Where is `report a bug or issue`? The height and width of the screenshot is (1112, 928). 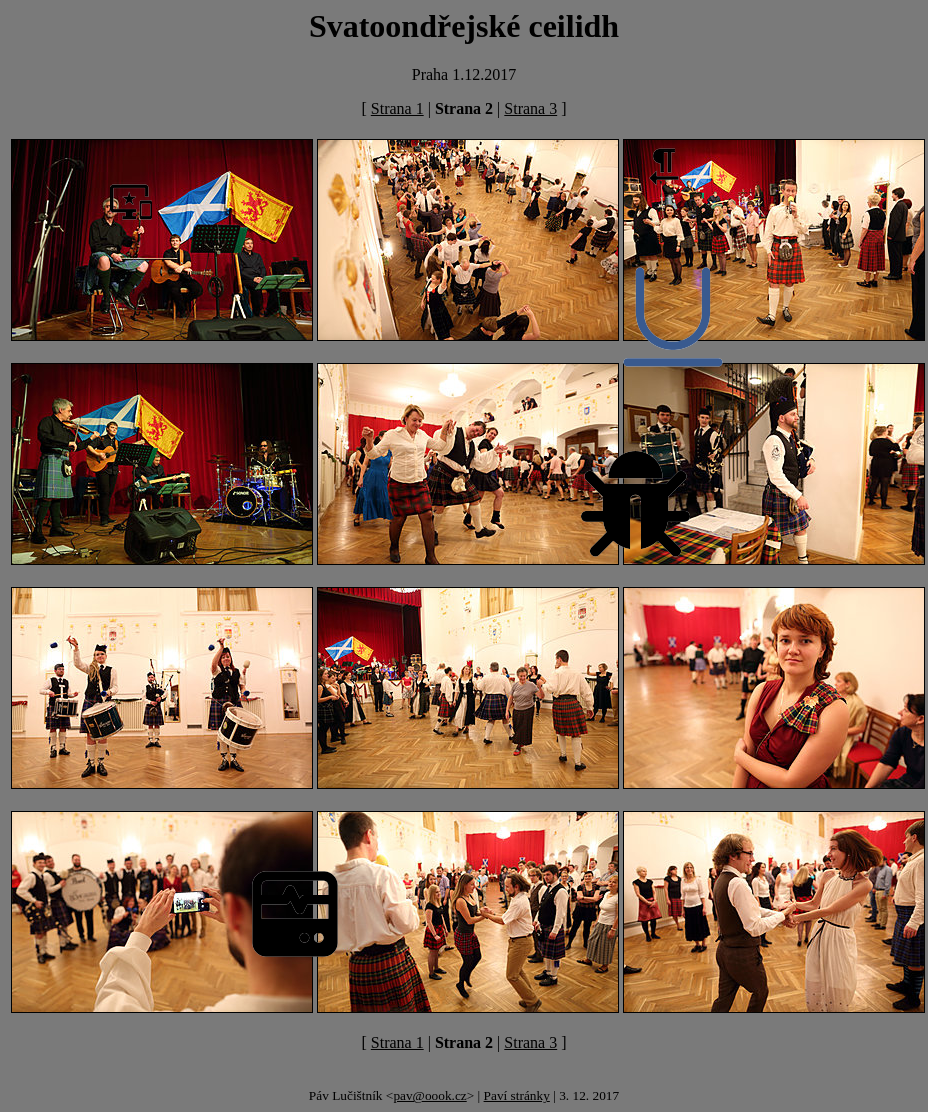
report a bug or issue is located at coordinates (635, 505).